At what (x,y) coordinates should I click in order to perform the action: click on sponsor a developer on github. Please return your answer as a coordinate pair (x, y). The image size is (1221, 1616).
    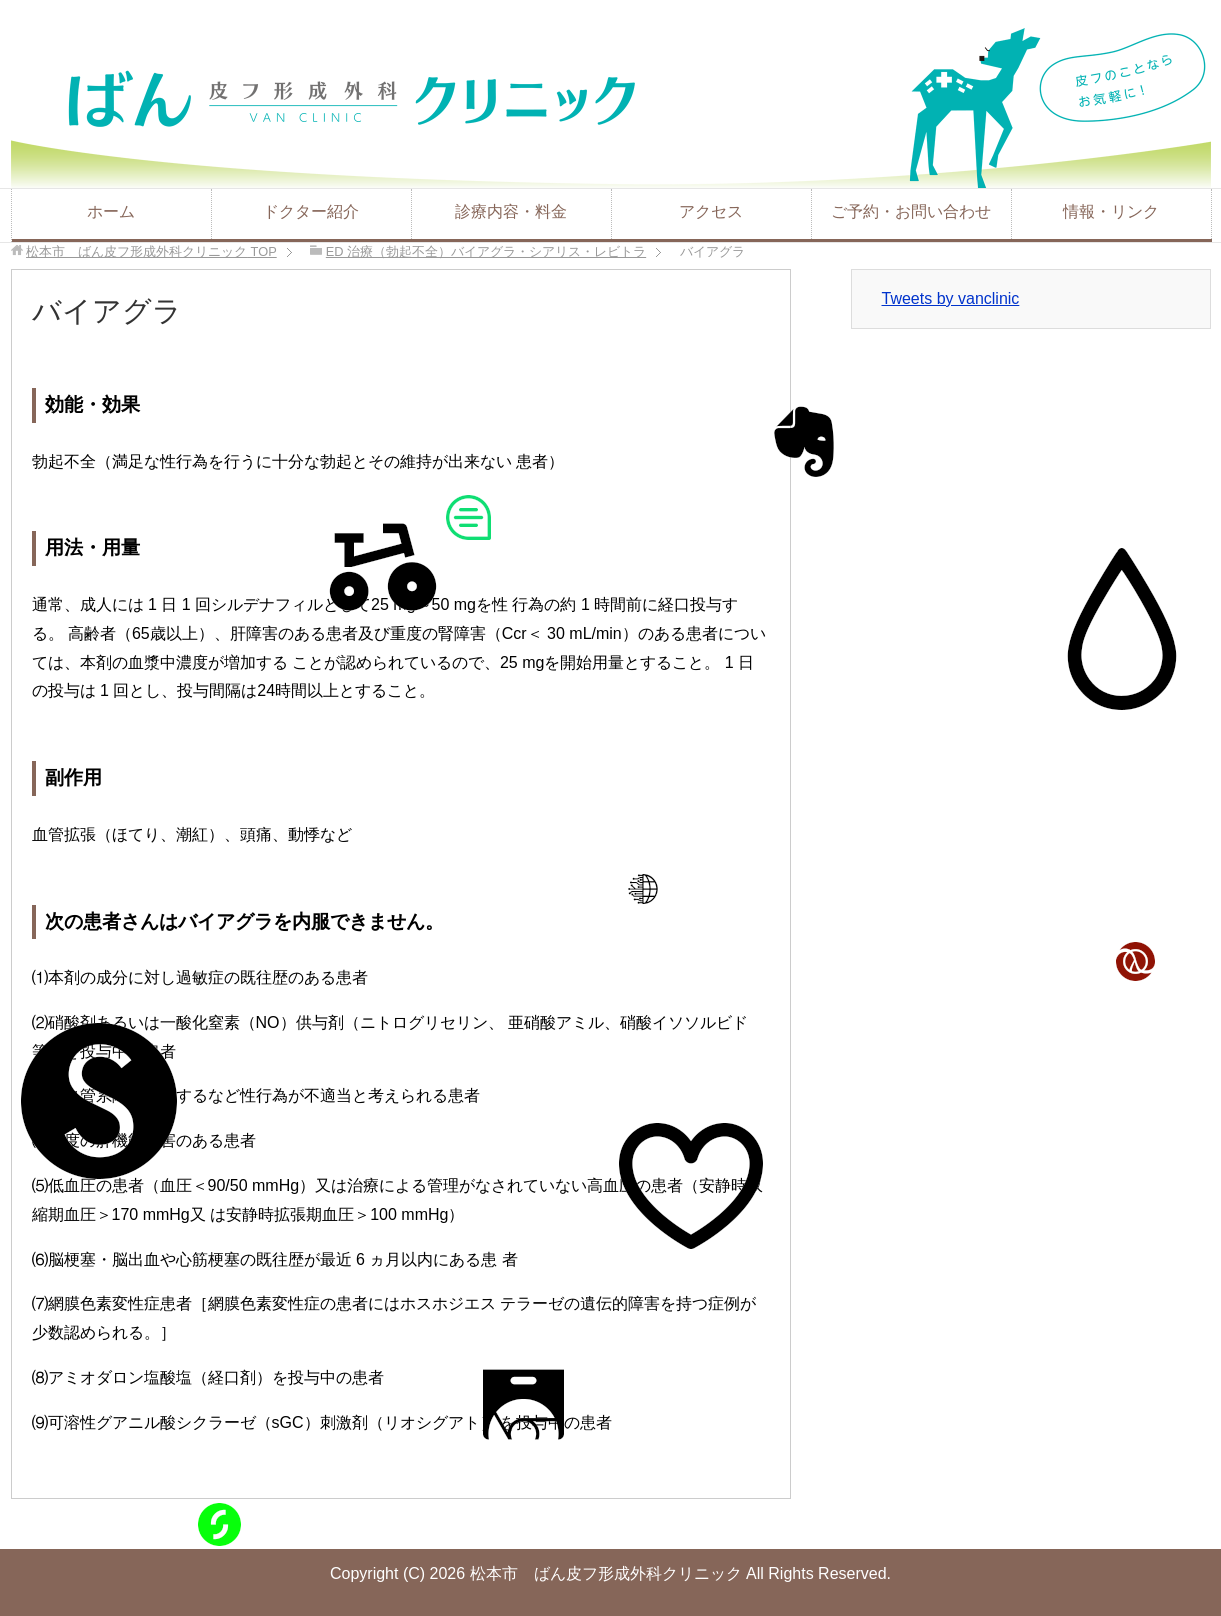
    Looking at the image, I should click on (691, 1186).